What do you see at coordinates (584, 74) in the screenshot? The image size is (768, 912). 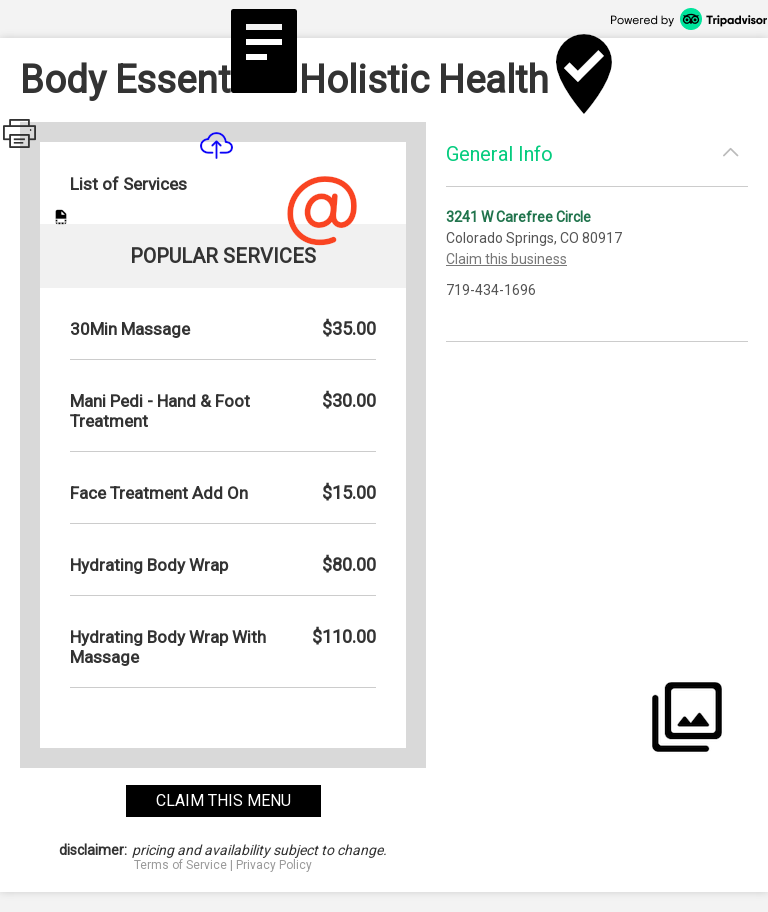 I see `confirm or select a location` at bounding box center [584, 74].